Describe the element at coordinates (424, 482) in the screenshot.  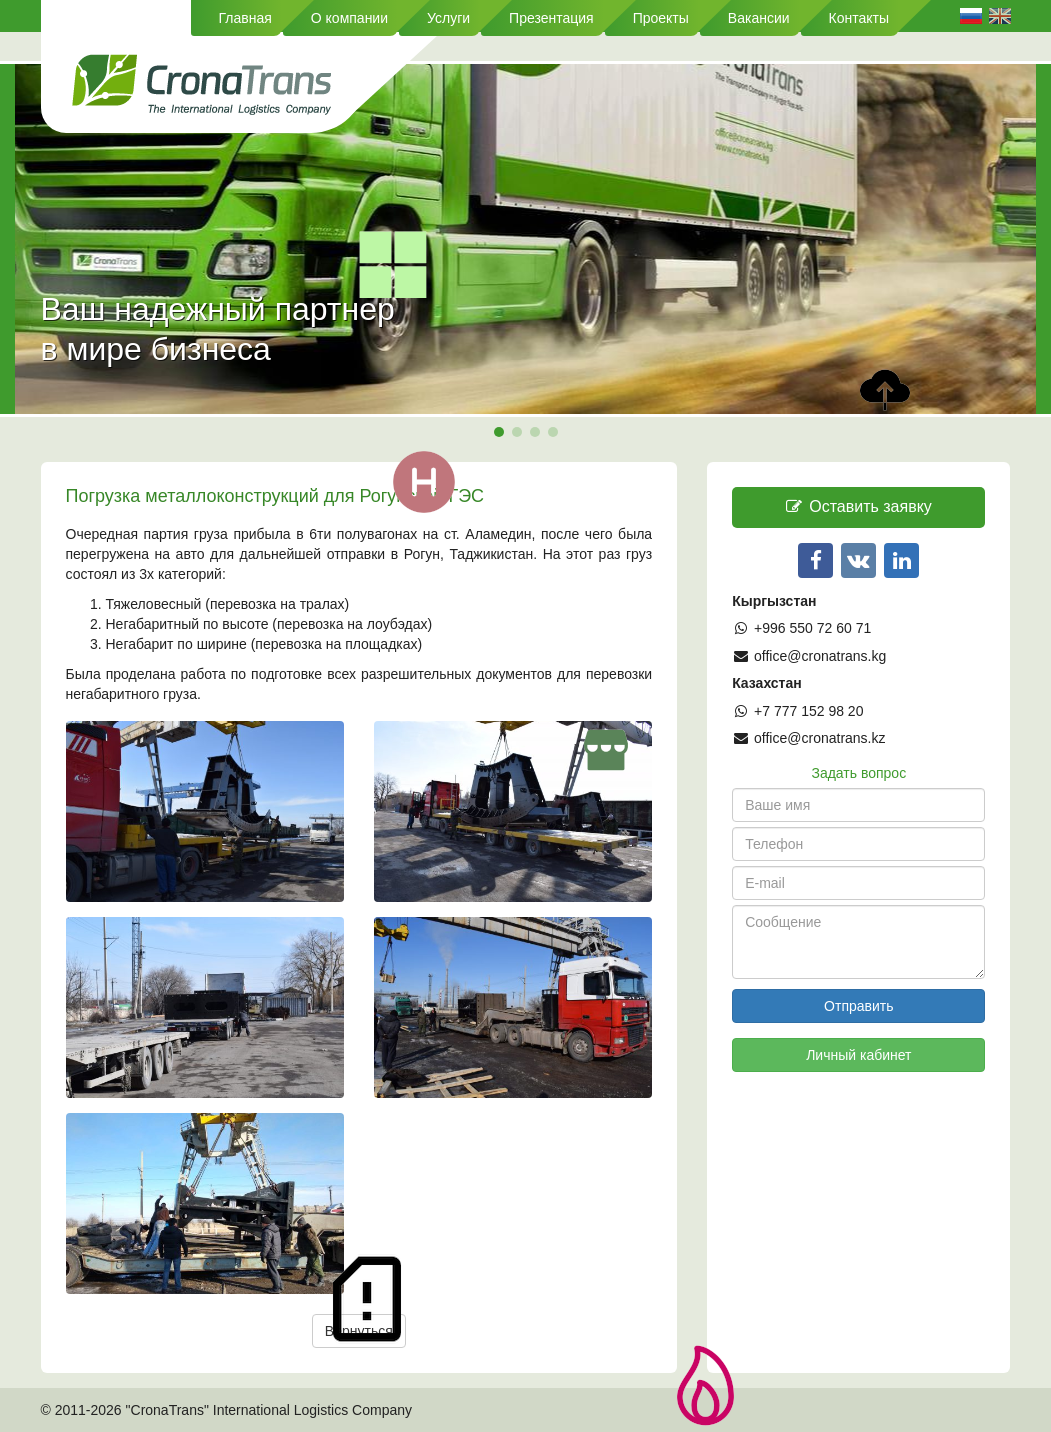
I see `hospital or medical facility indicator` at that location.